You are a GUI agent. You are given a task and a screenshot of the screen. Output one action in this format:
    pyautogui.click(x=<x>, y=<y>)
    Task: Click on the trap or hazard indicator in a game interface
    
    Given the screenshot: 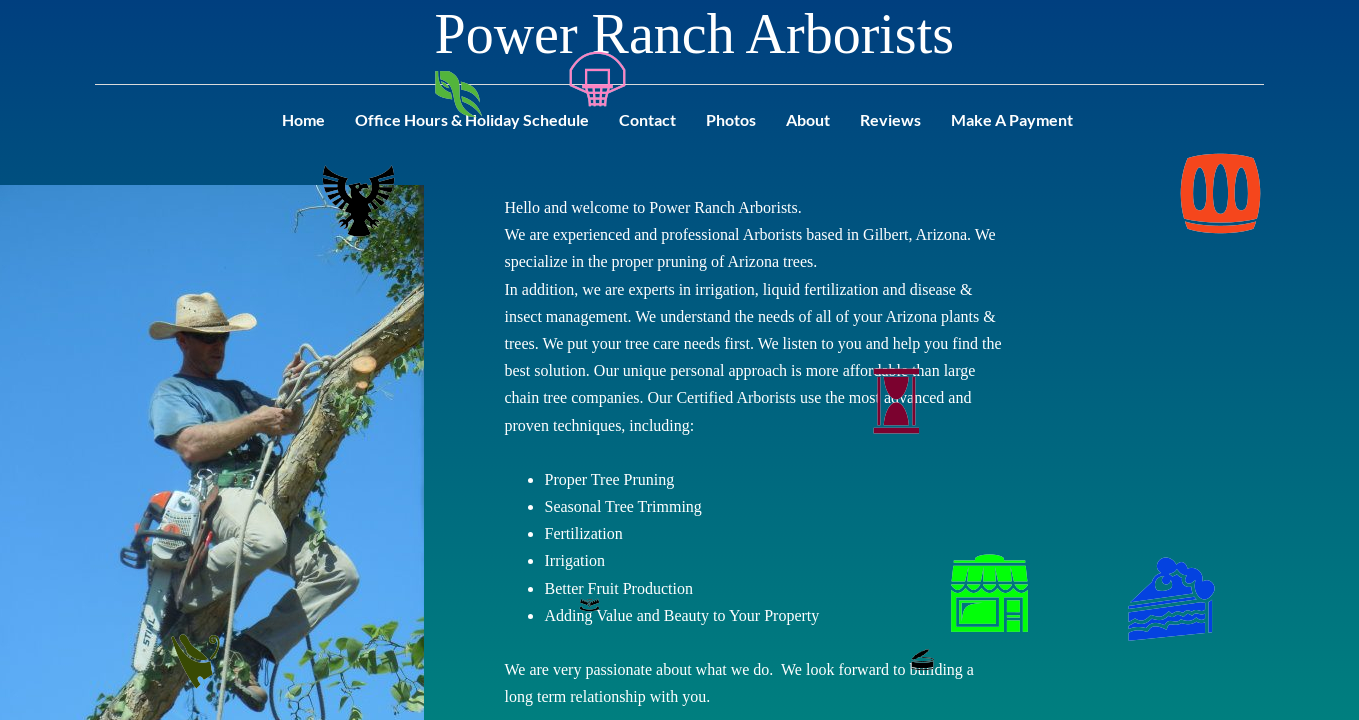 What is the action you would take?
    pyautogui.click(x=589, y=602)
    